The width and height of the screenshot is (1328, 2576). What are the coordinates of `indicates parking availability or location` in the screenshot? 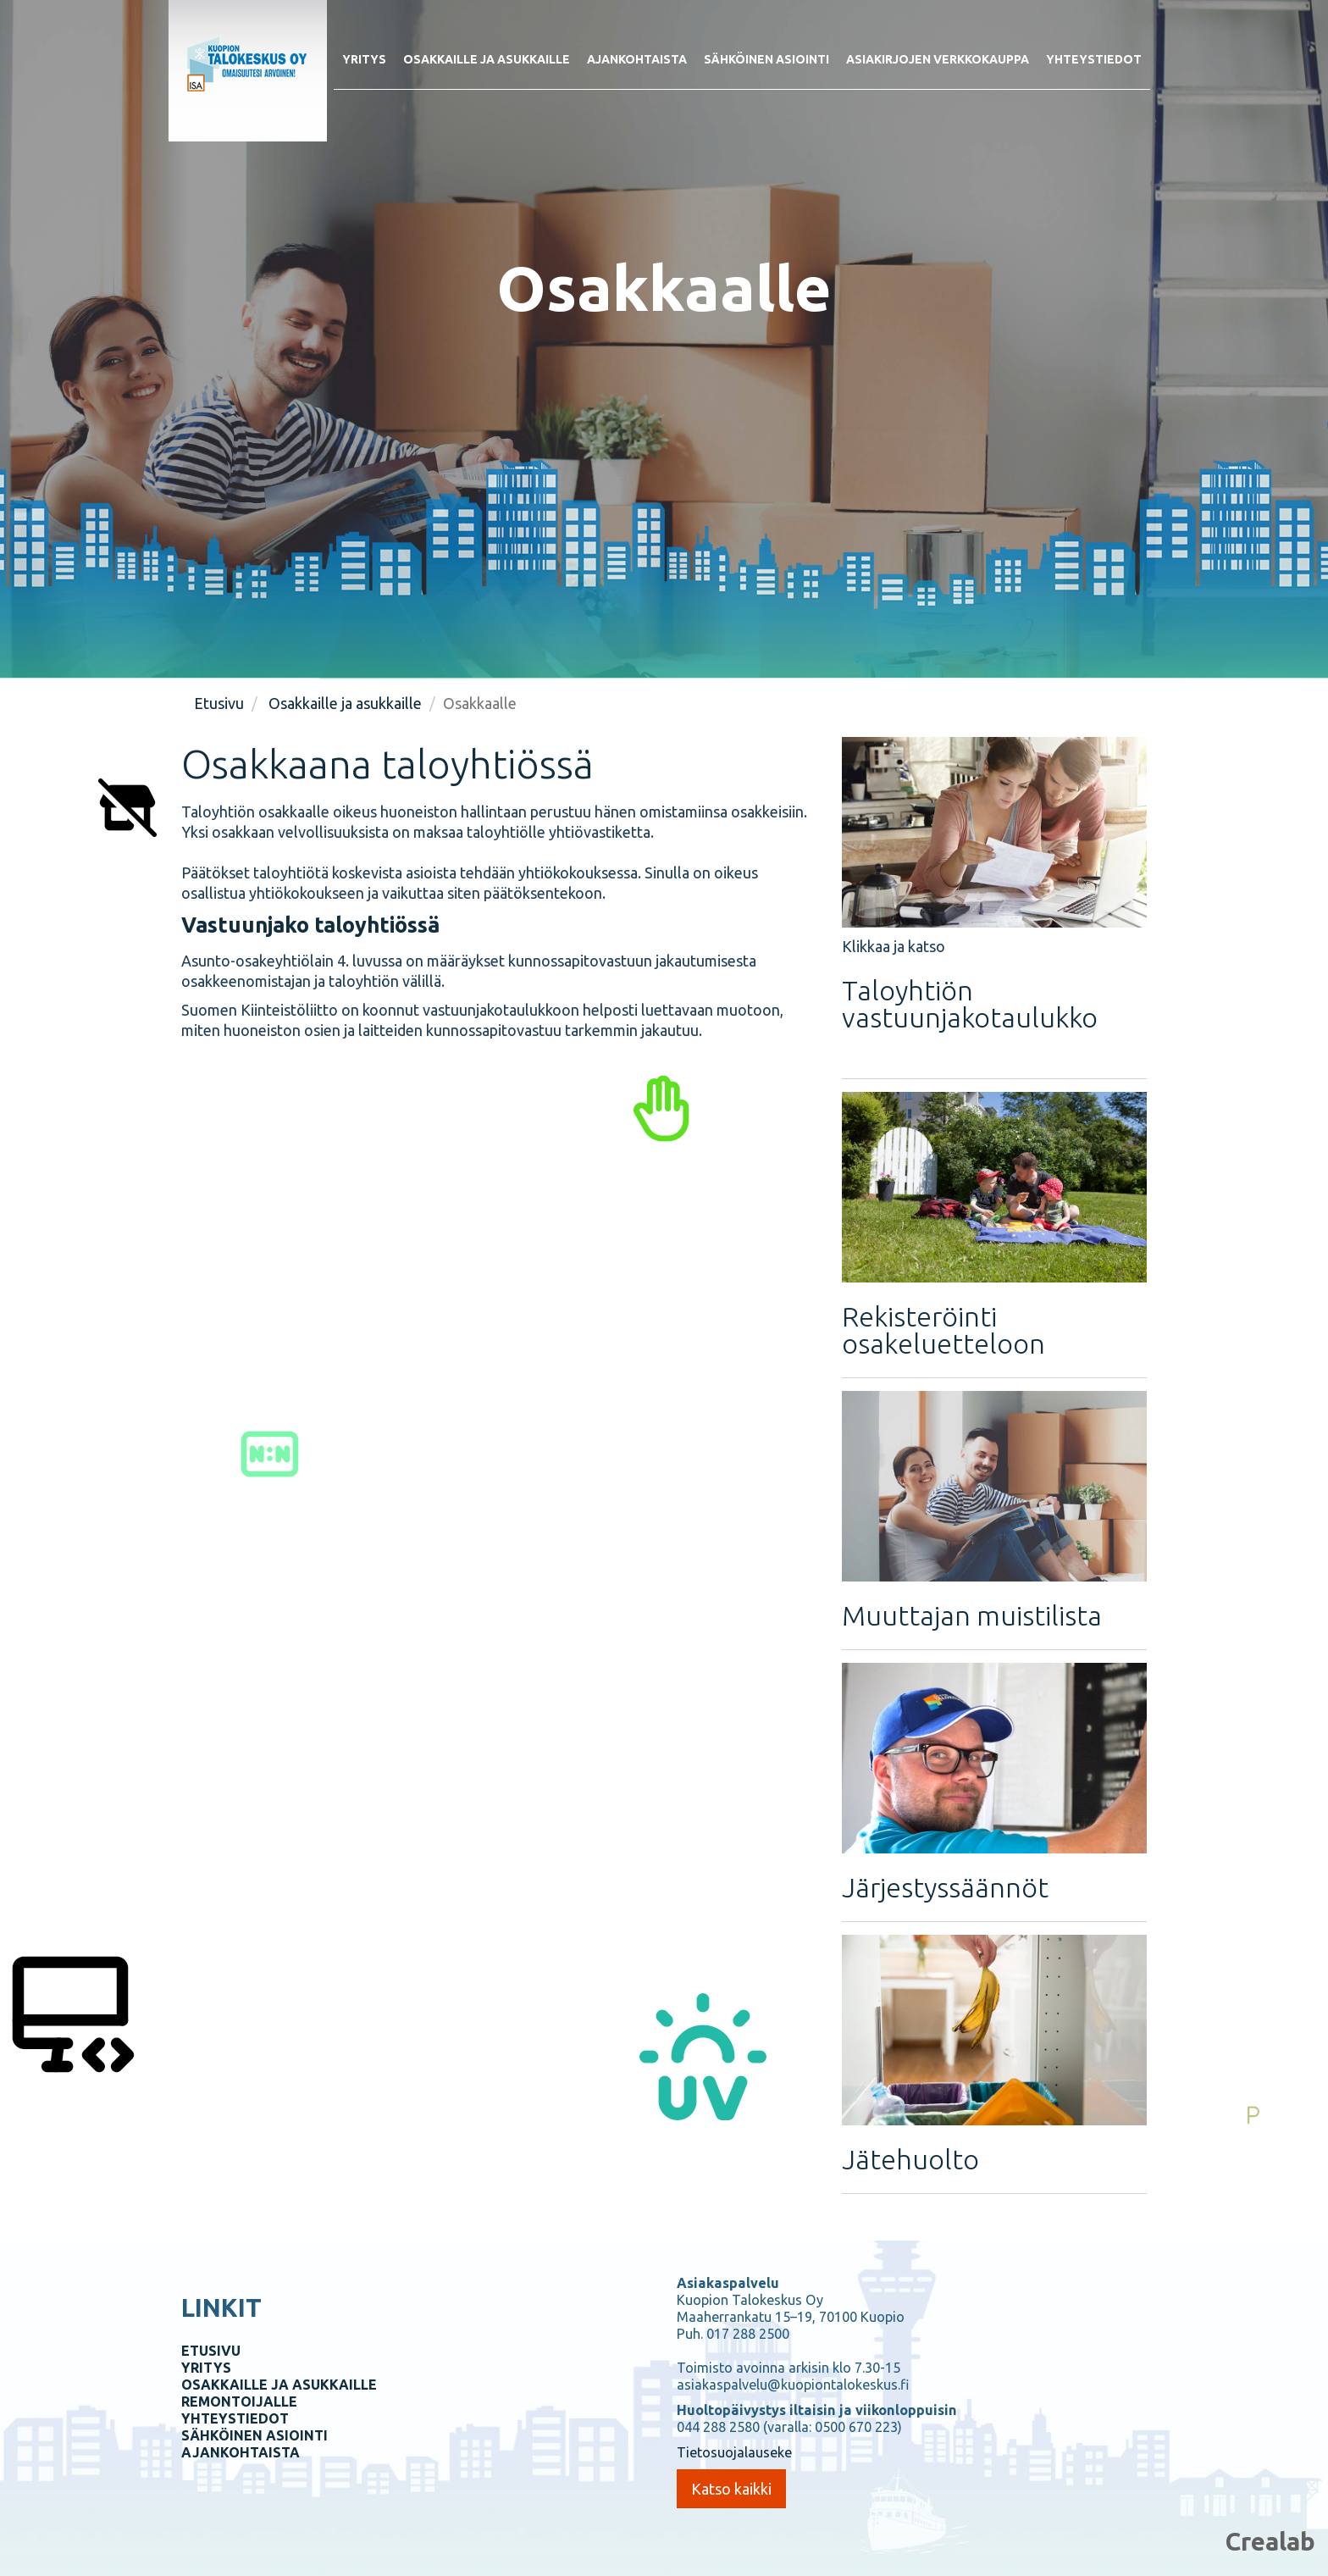 It's located at (1253, 2115).